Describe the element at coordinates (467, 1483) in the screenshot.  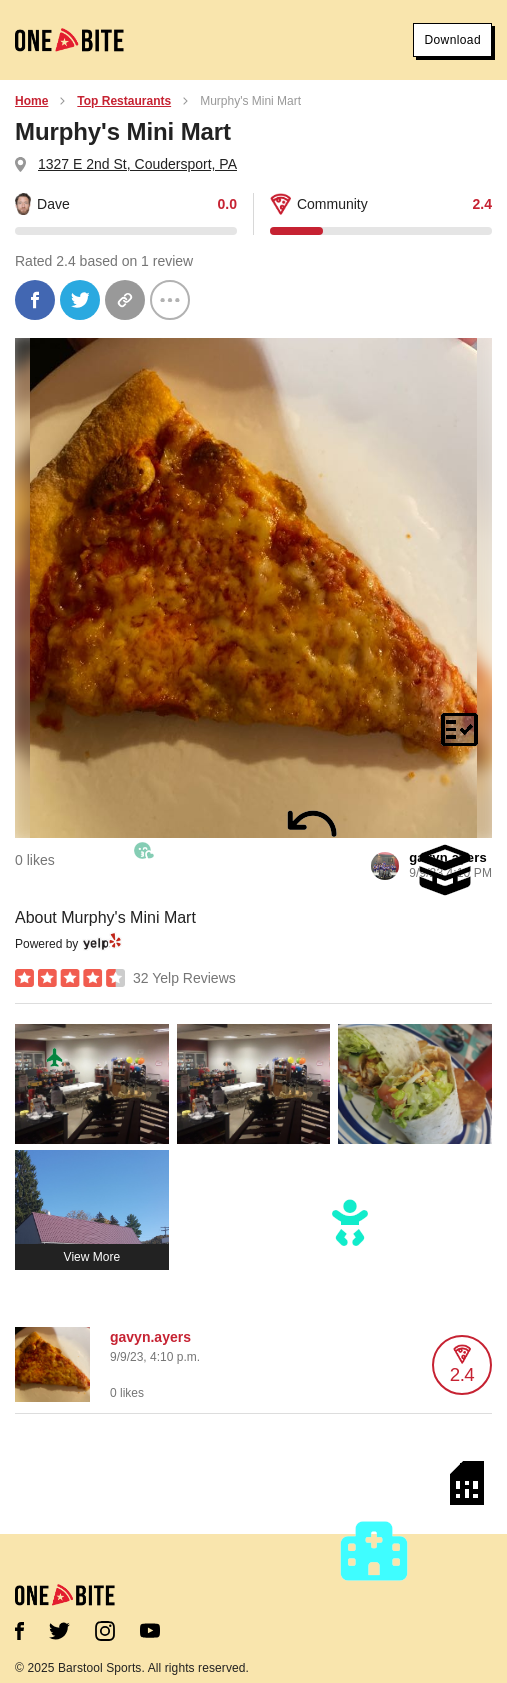
I see `view sim card information` at that location.